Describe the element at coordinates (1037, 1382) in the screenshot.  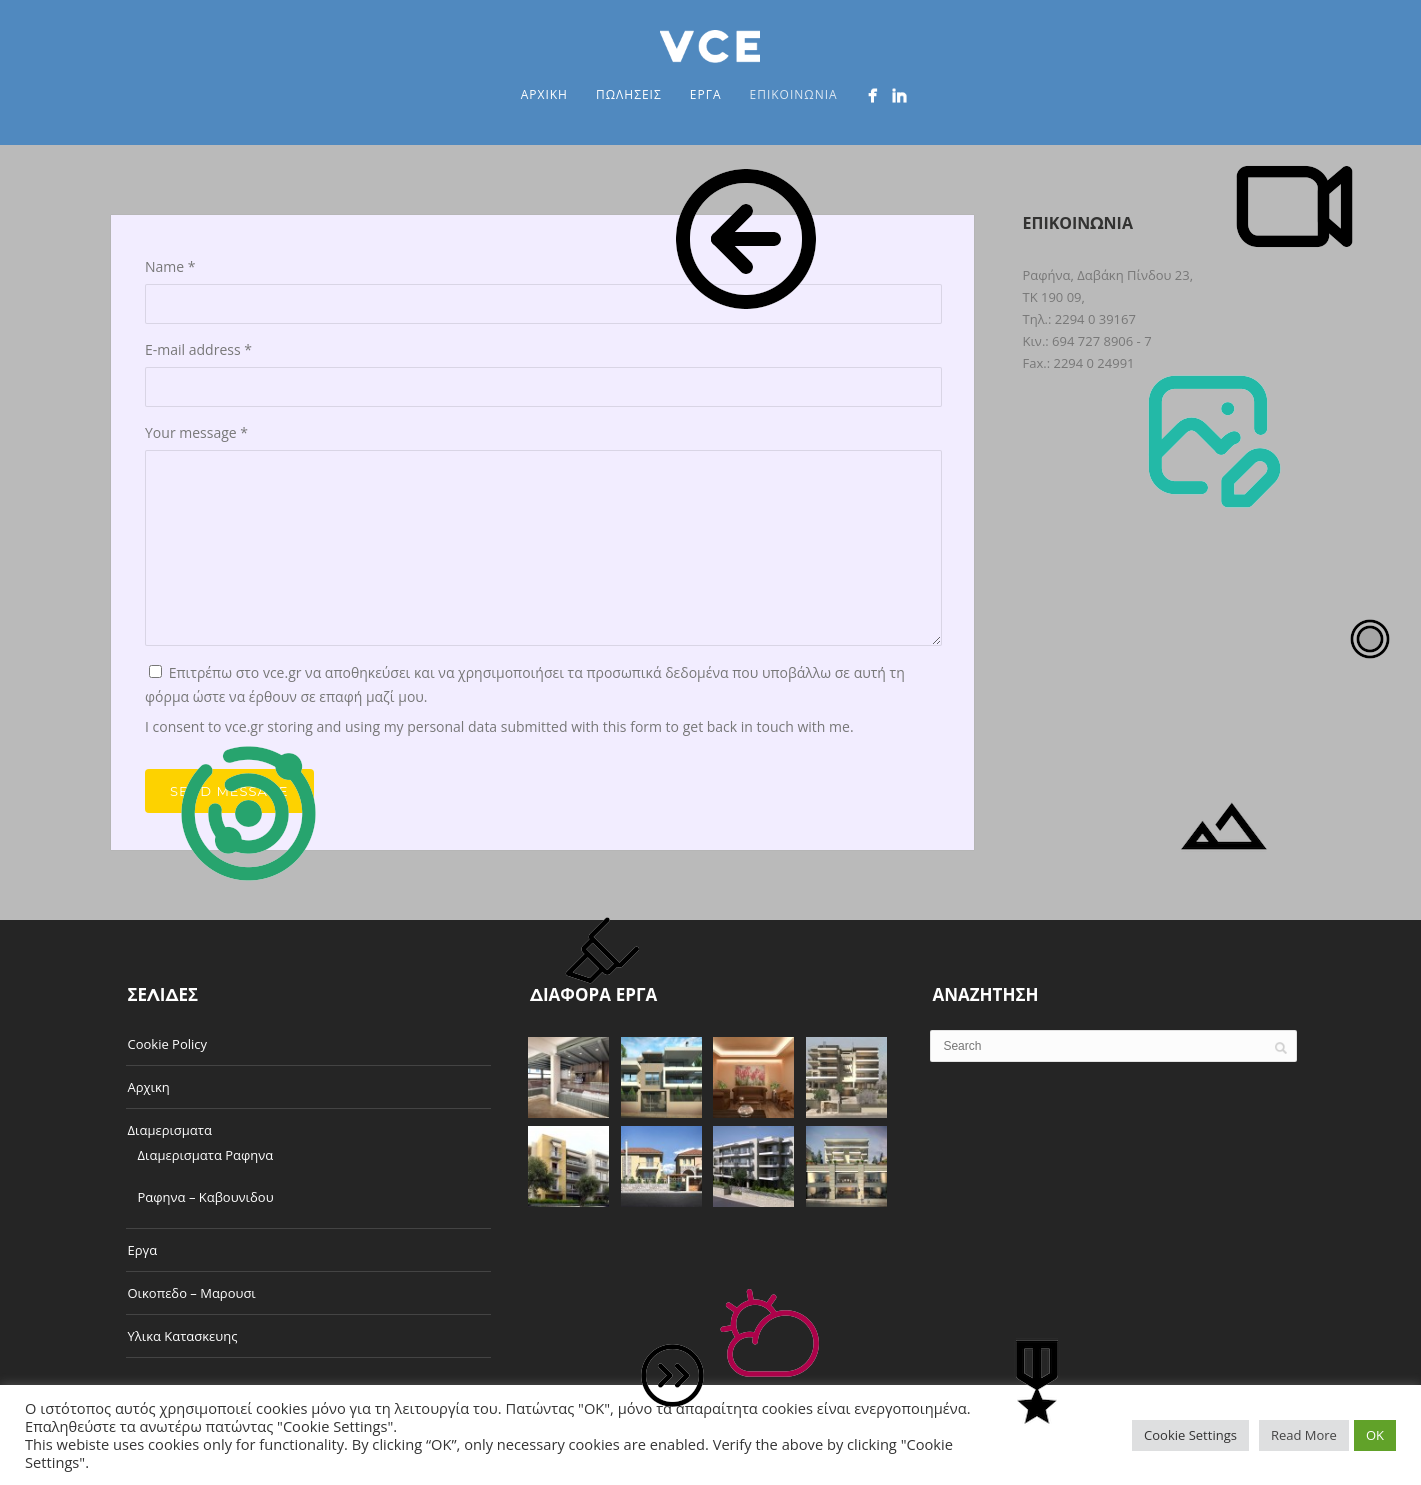
I see `view achievements or awards` at that location.